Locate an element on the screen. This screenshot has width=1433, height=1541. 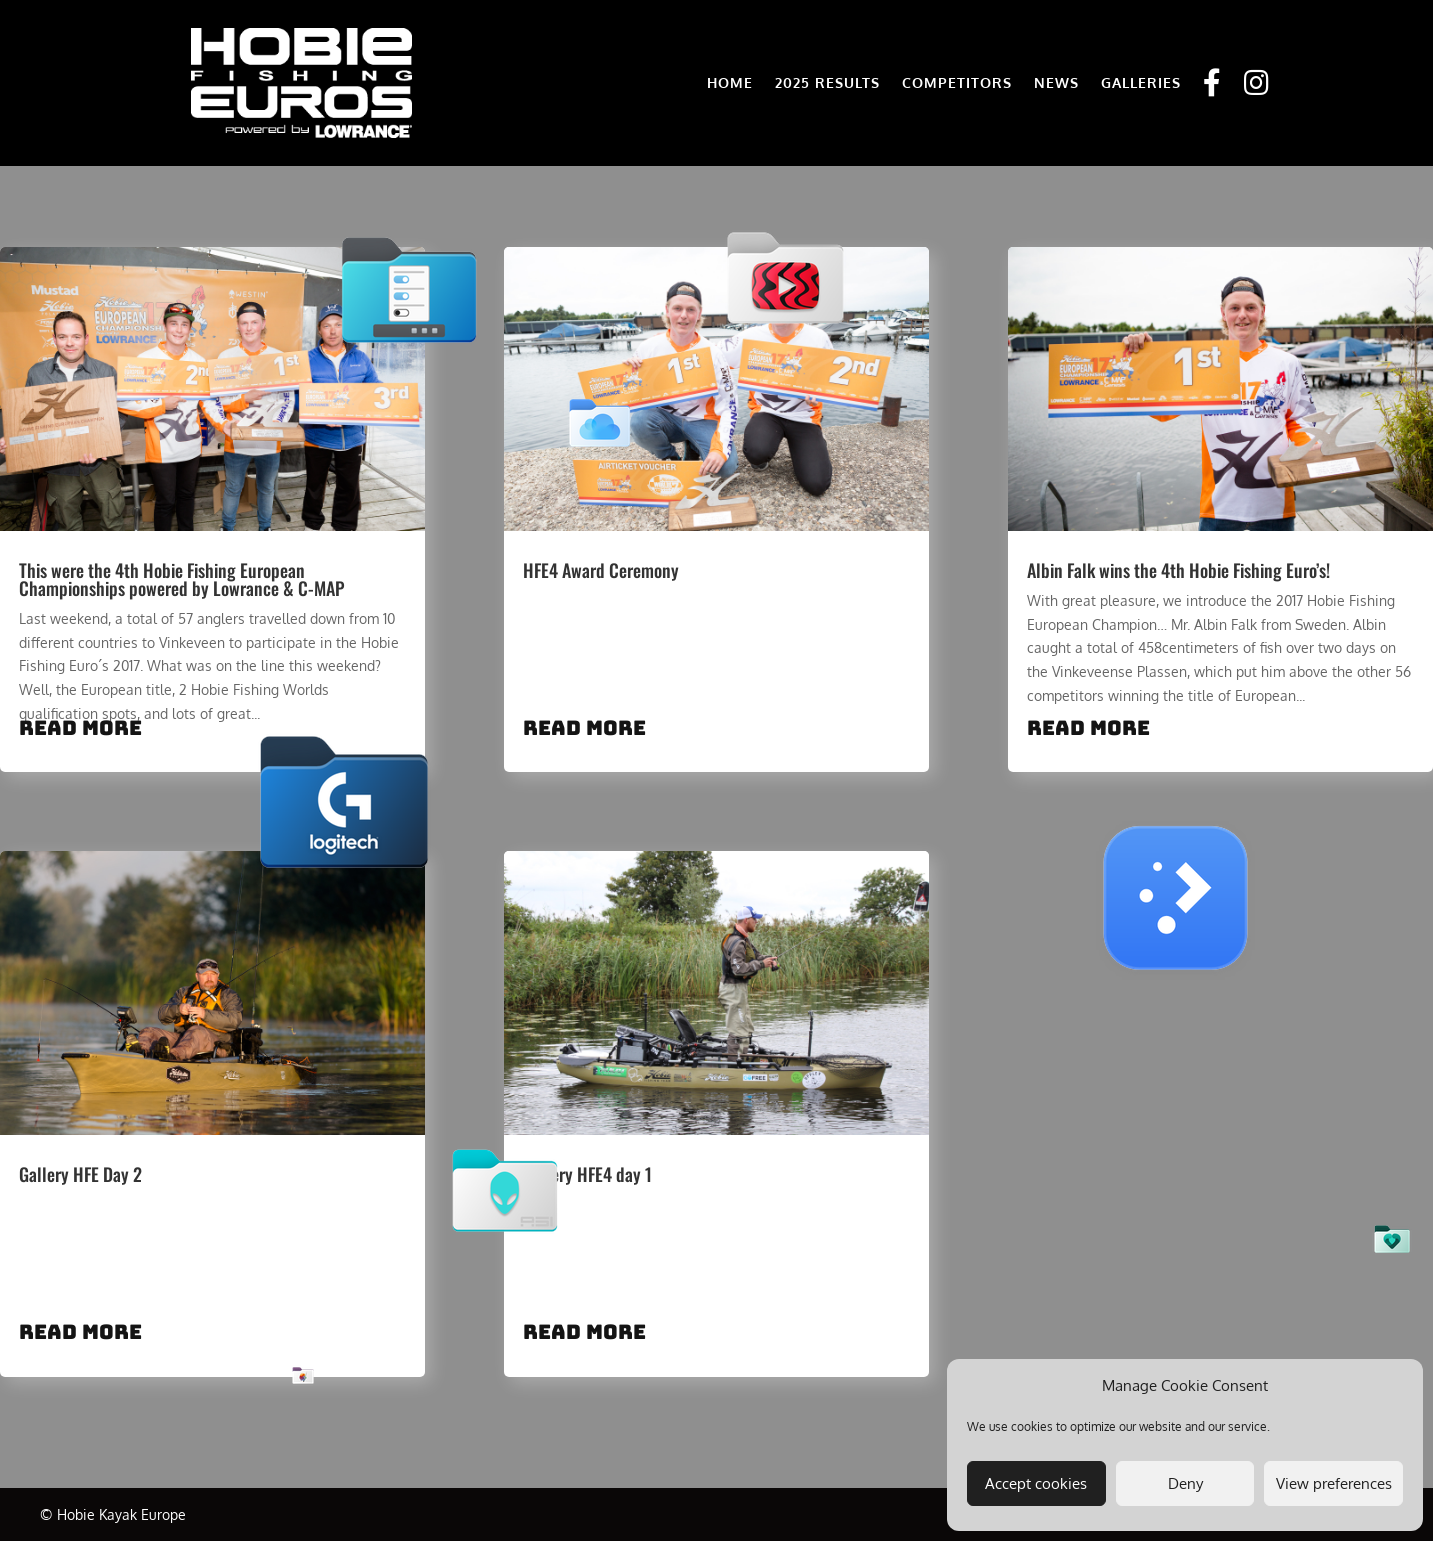
open alienware game files folder is located at coordinates (504, 1193).